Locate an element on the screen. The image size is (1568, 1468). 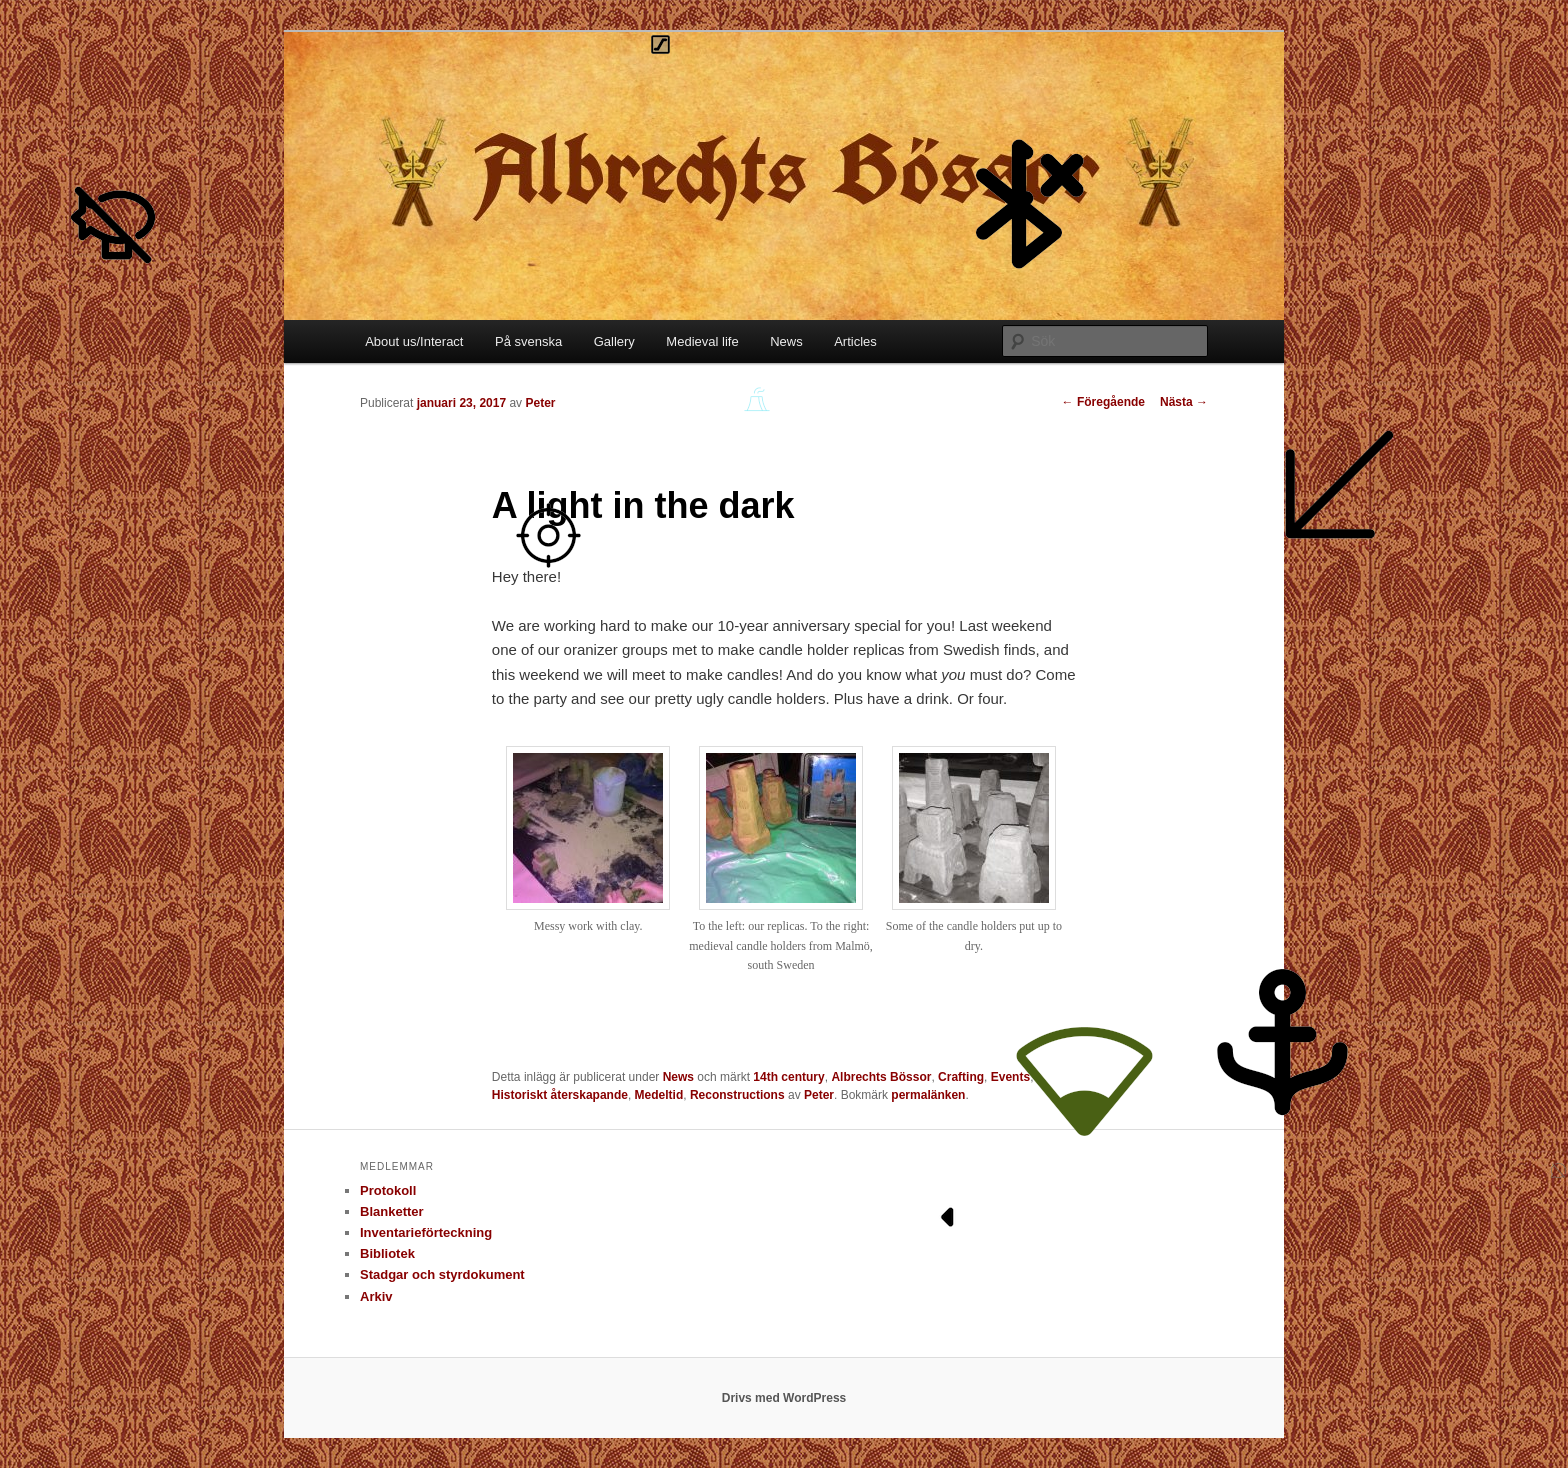
indicates weak wifi signal strength is located at coordinates (1084, 1081).